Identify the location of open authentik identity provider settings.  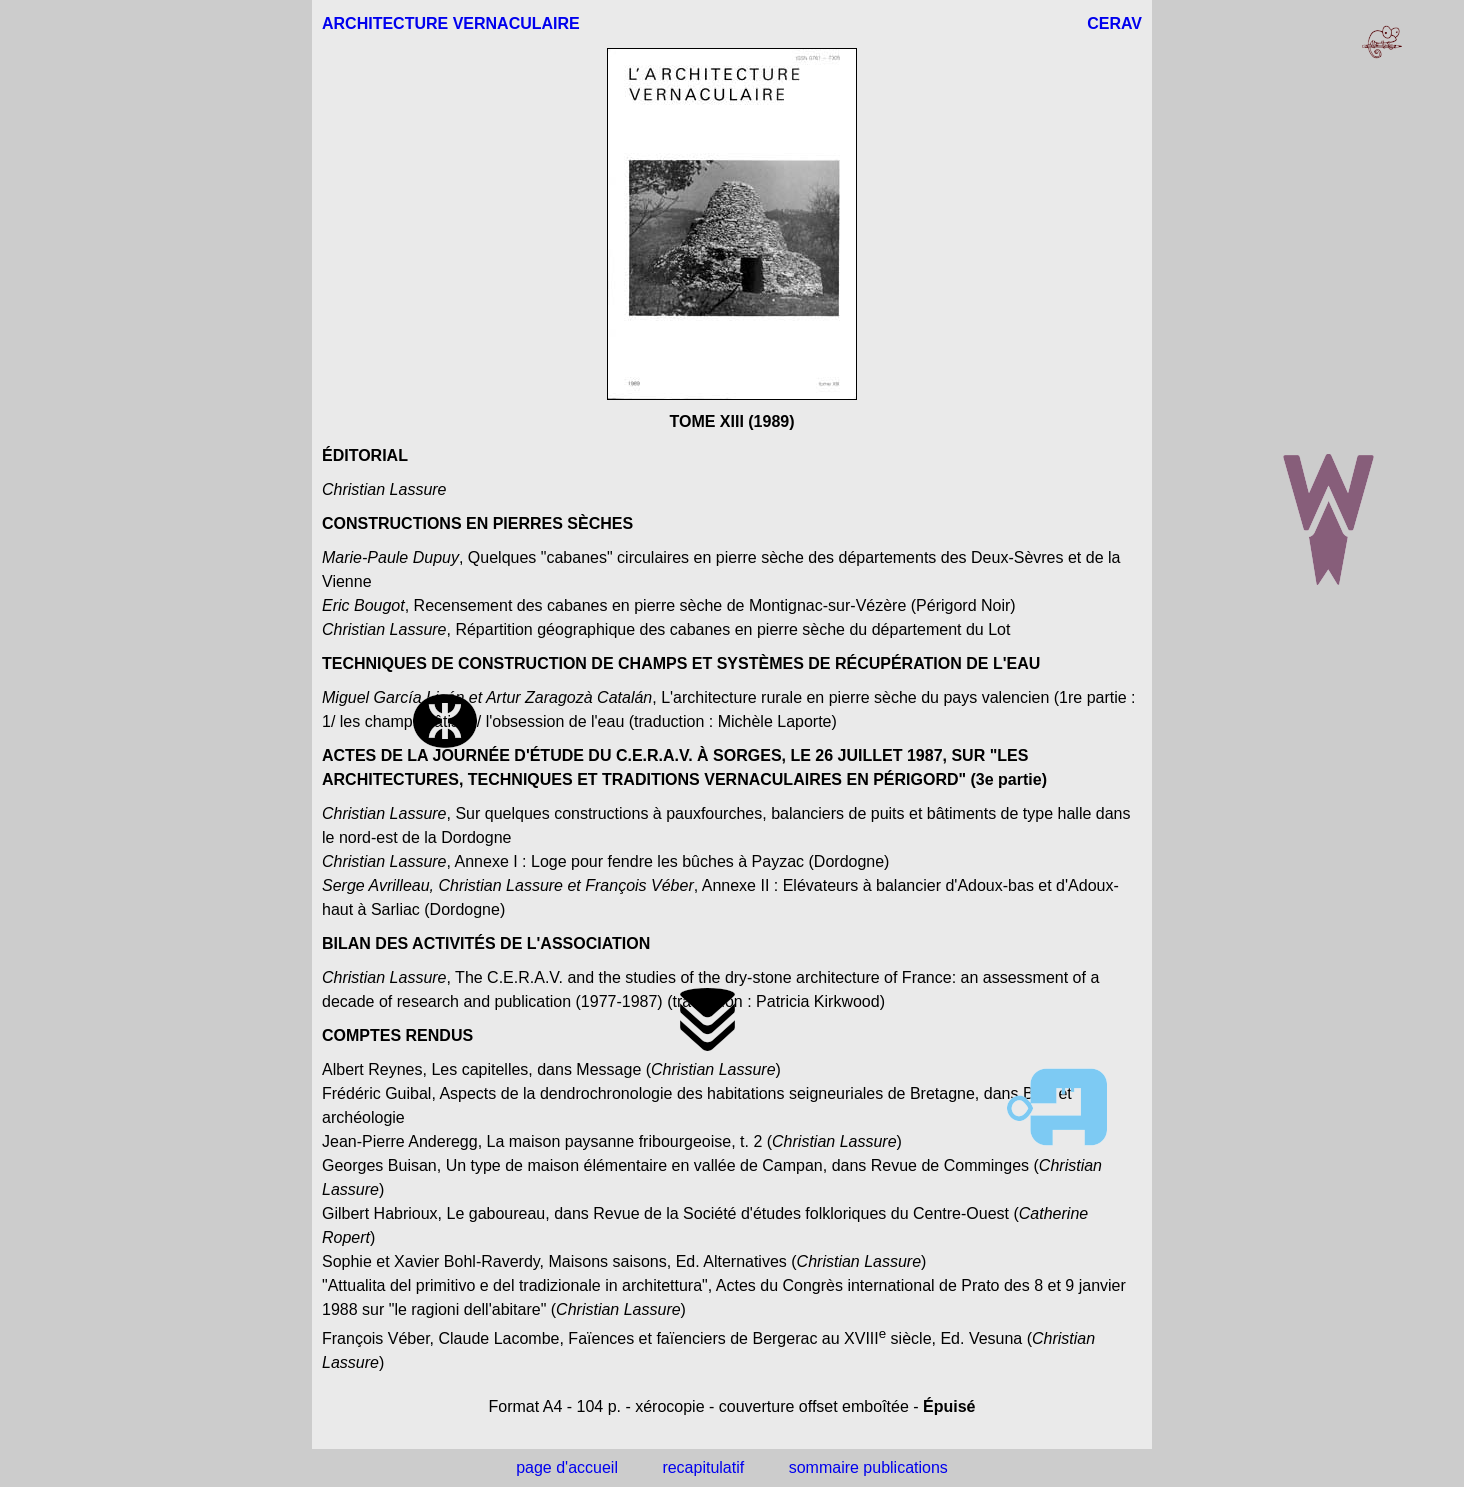
(1057, 1107).